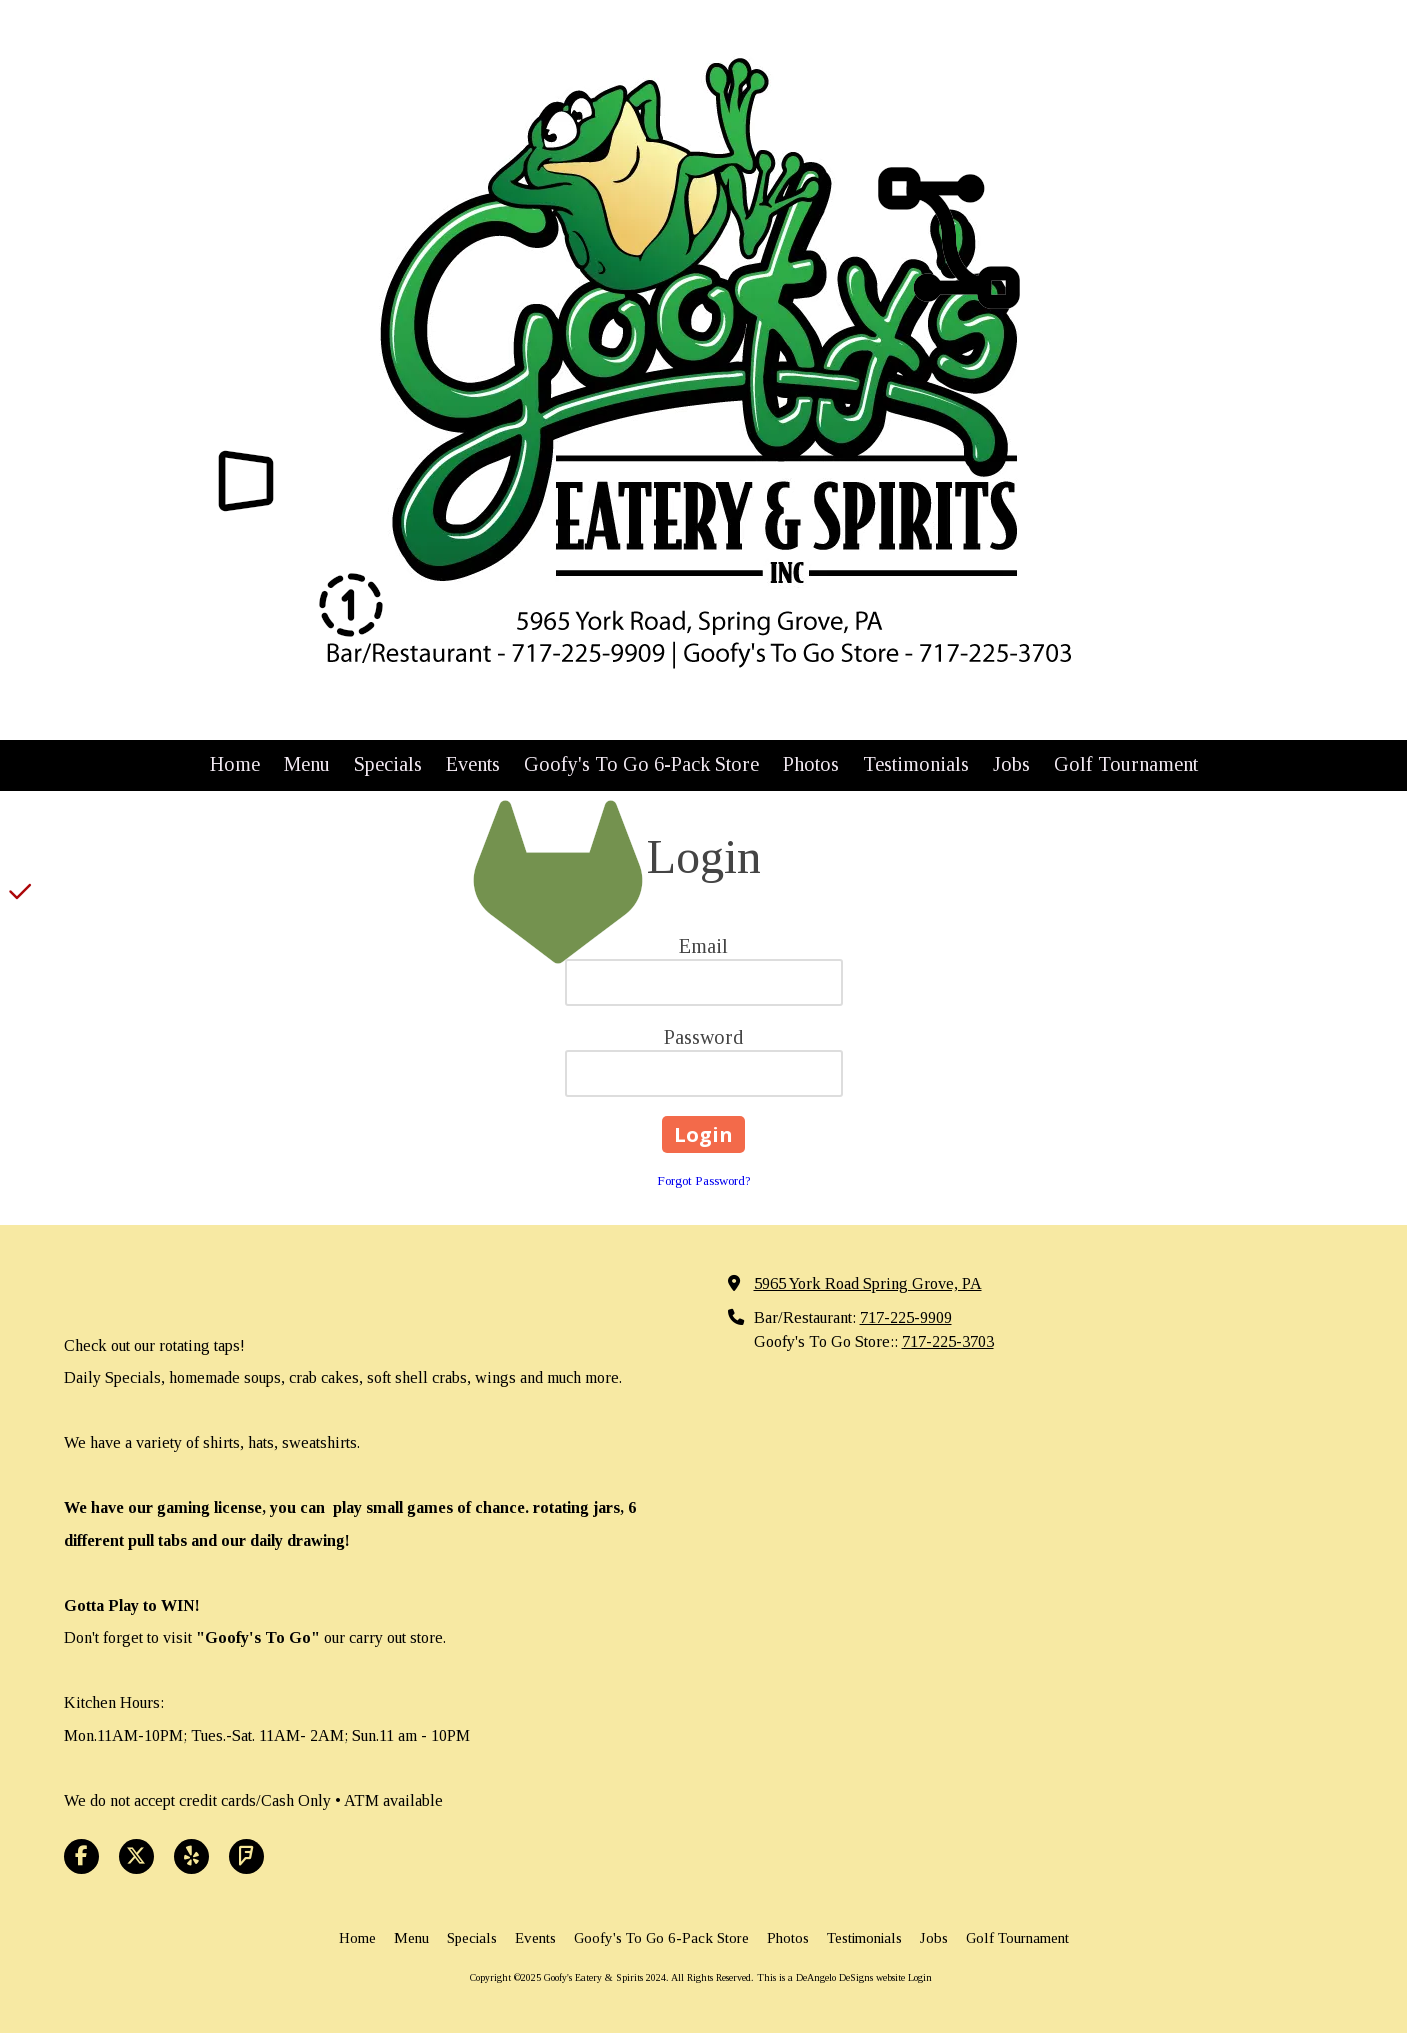 This screenshot has height=2033, width=1407. What do you see at coordinates (351, 605) in the screenshot?
I see `indicates step one in a multi-step process` at bounding box center [351, 605].